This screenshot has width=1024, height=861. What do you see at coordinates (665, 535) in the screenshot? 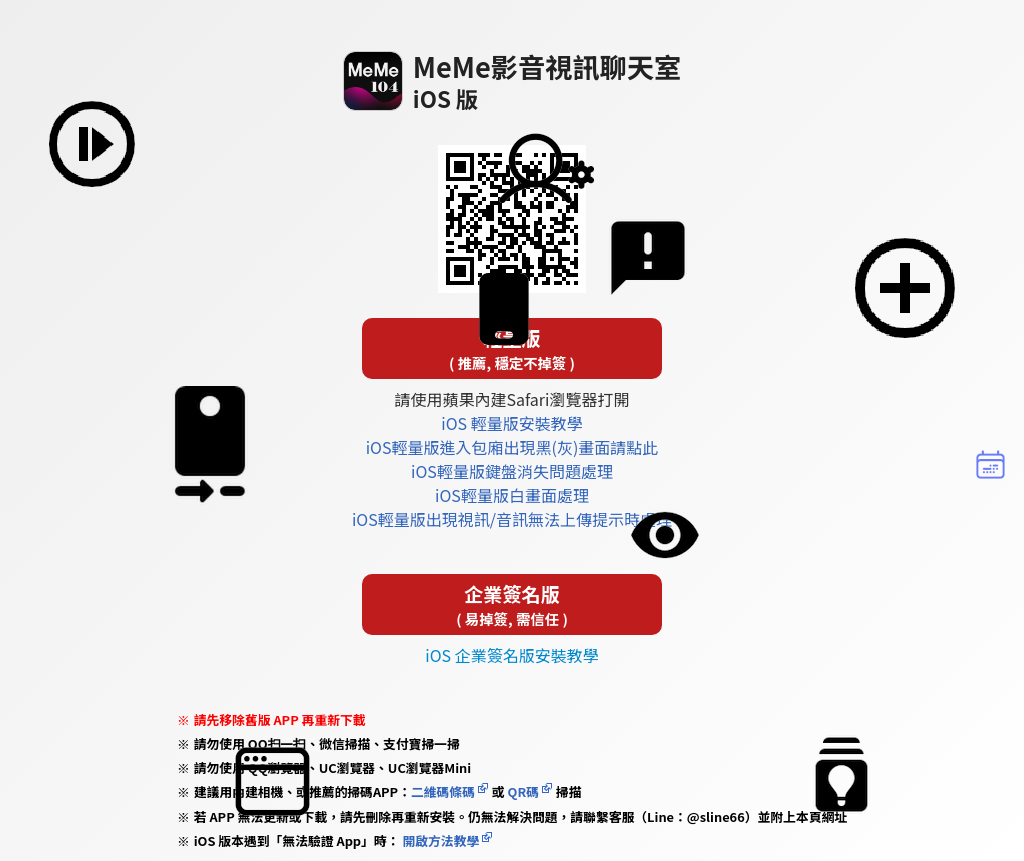
I see `view or preview content` at bounding box center [665, 535].